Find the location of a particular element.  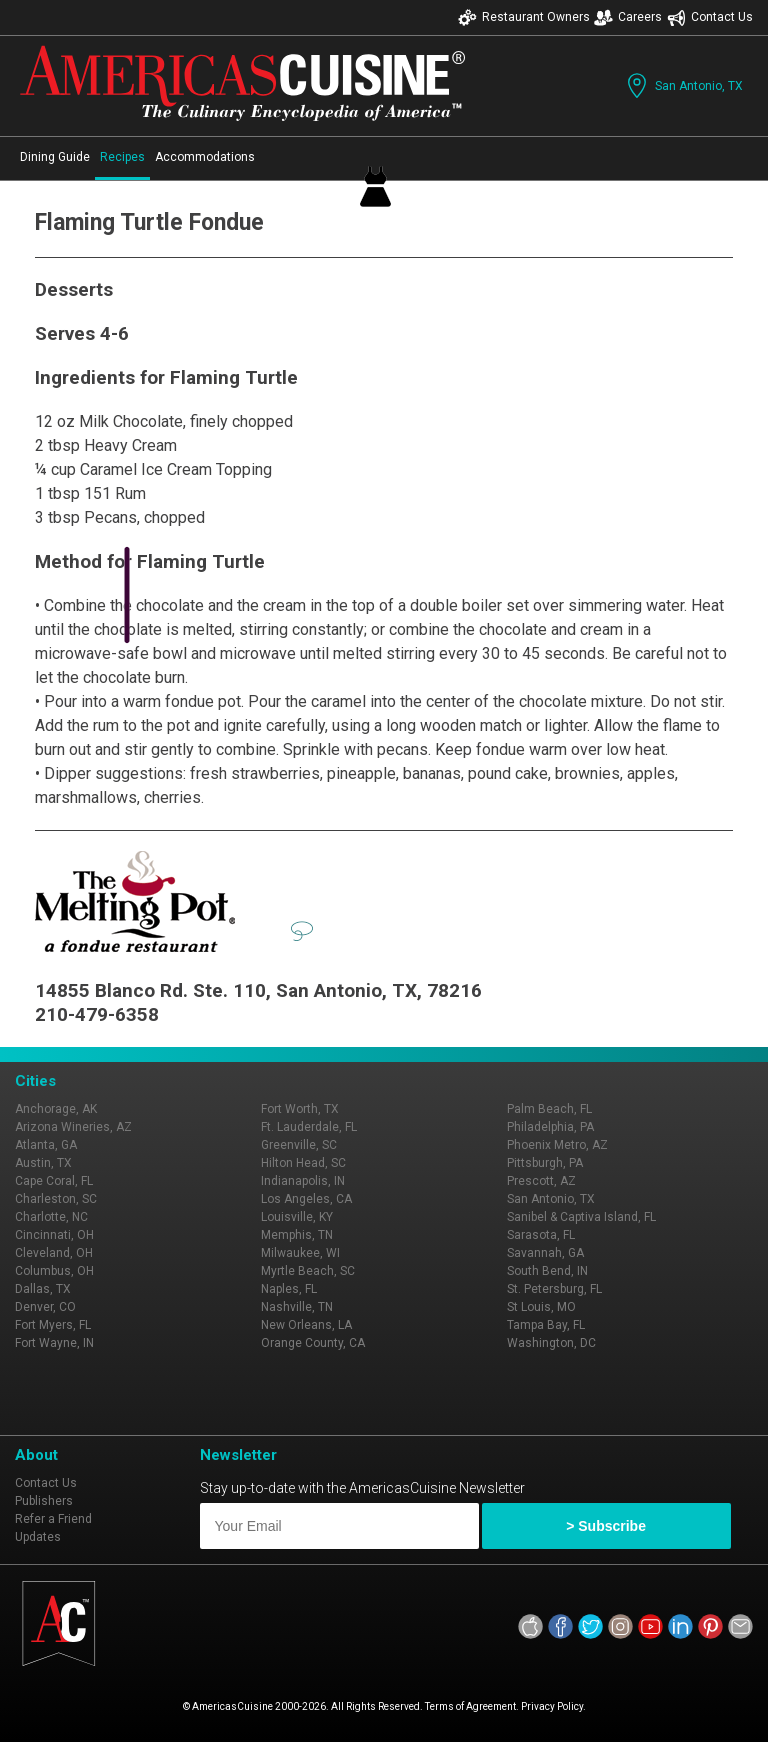

browse women's clothing or dresses is located at coordinates (375, 188).